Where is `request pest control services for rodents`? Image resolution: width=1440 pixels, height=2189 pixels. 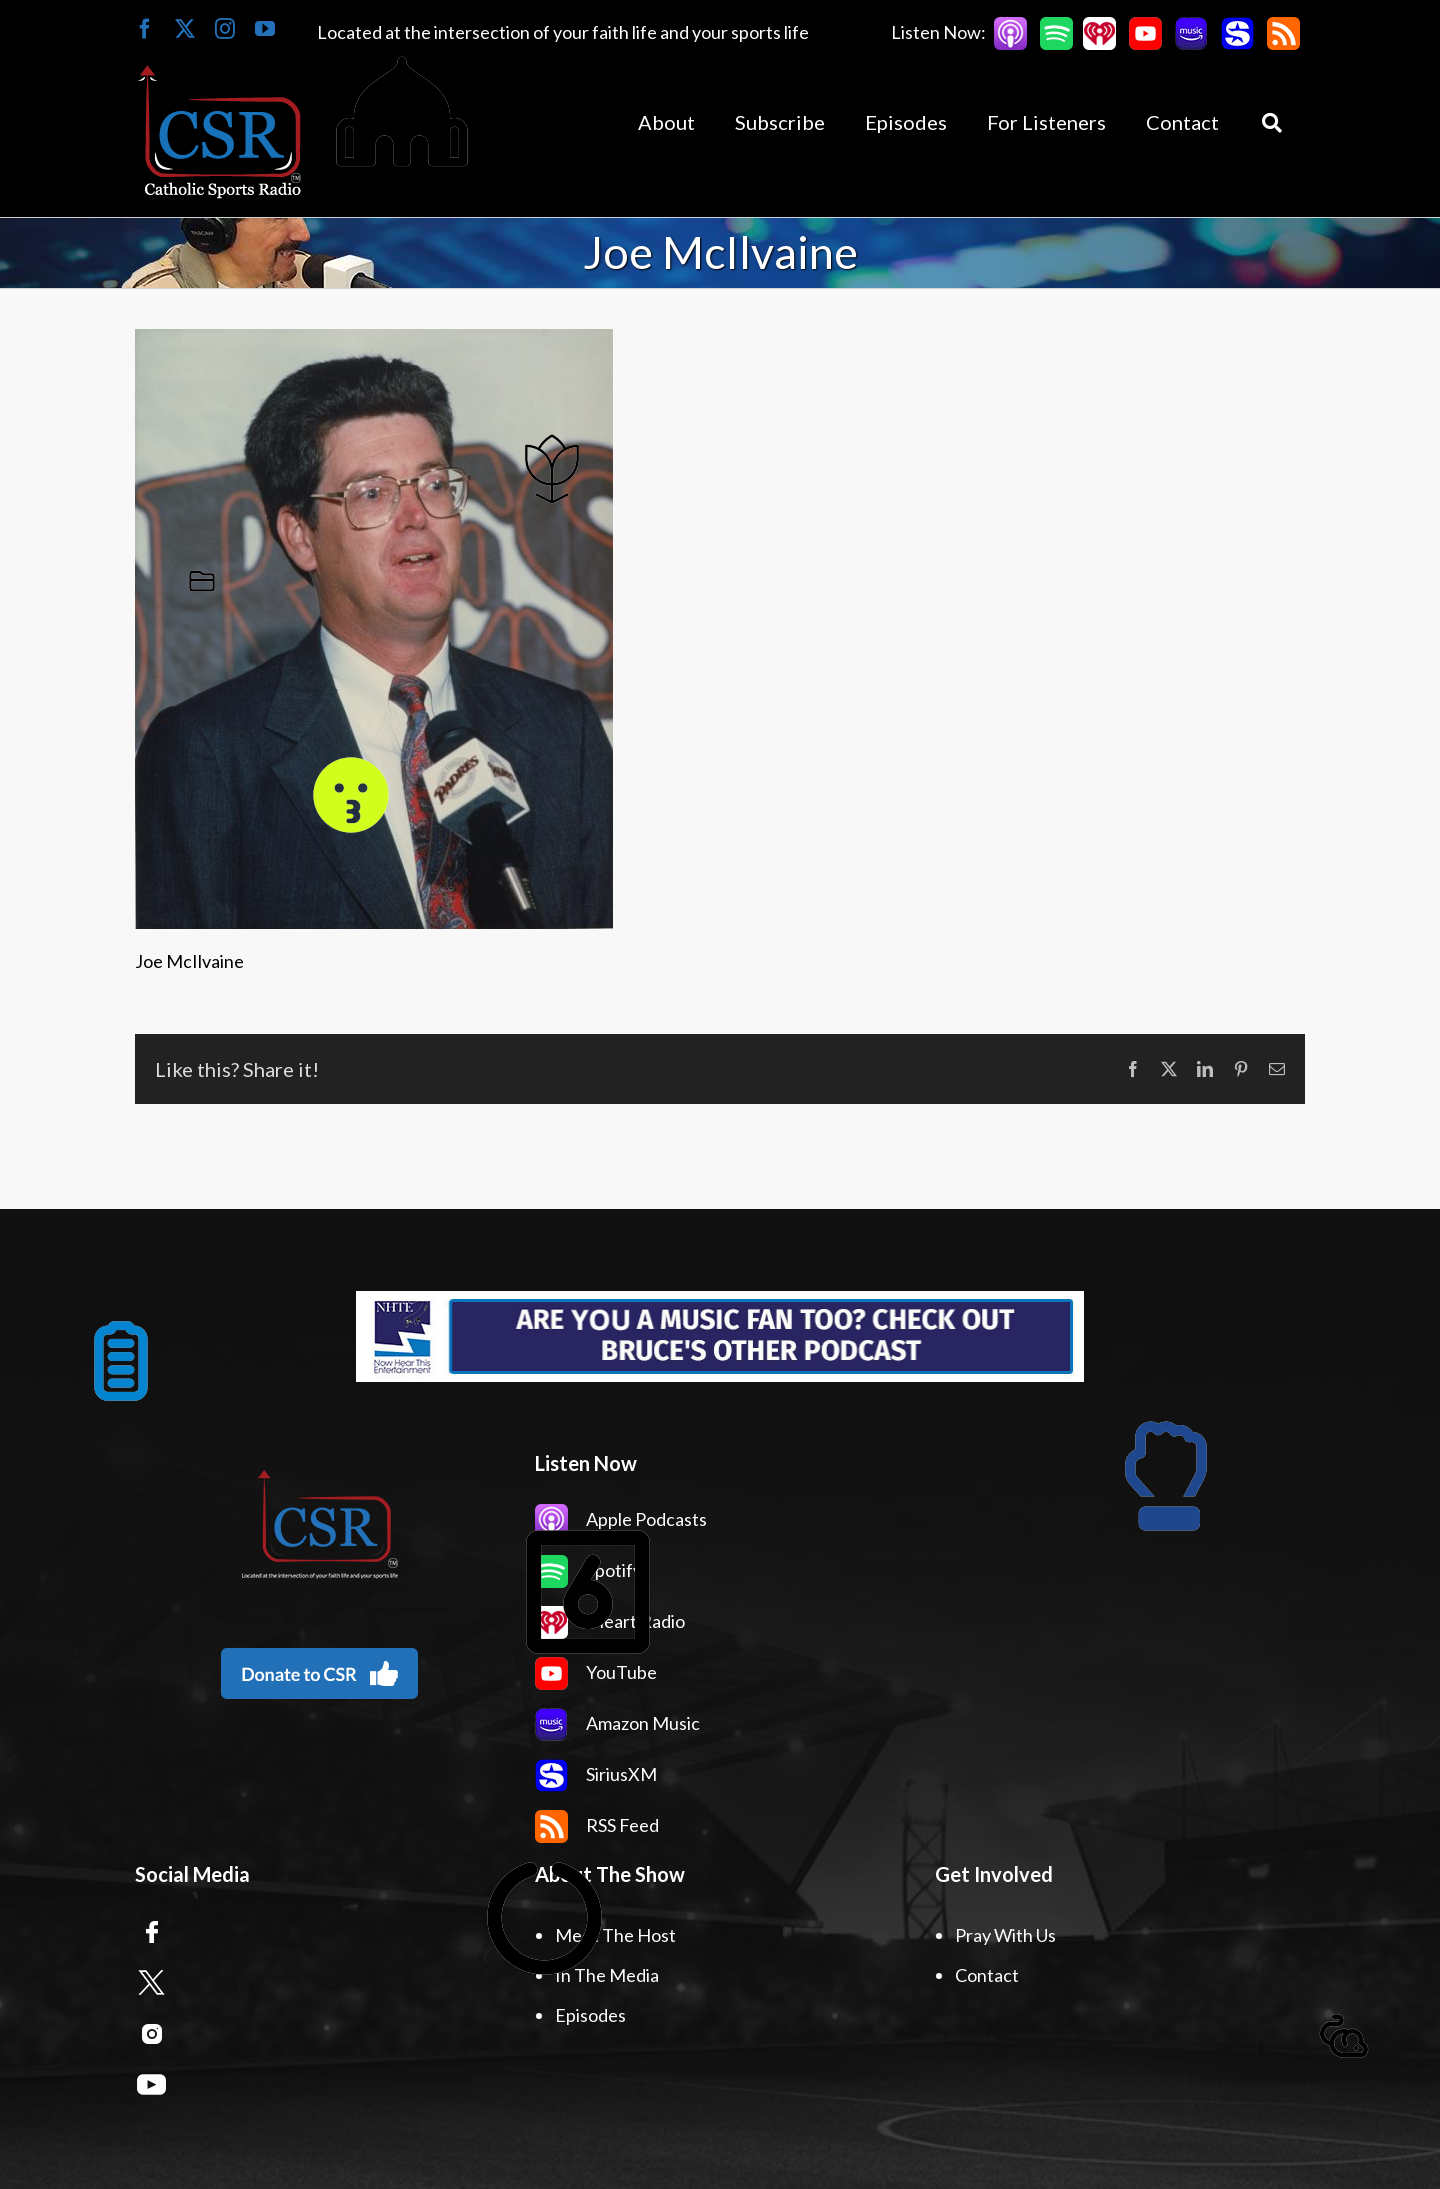 request pest control services for rodents is located at coordinates (1344, 2036).